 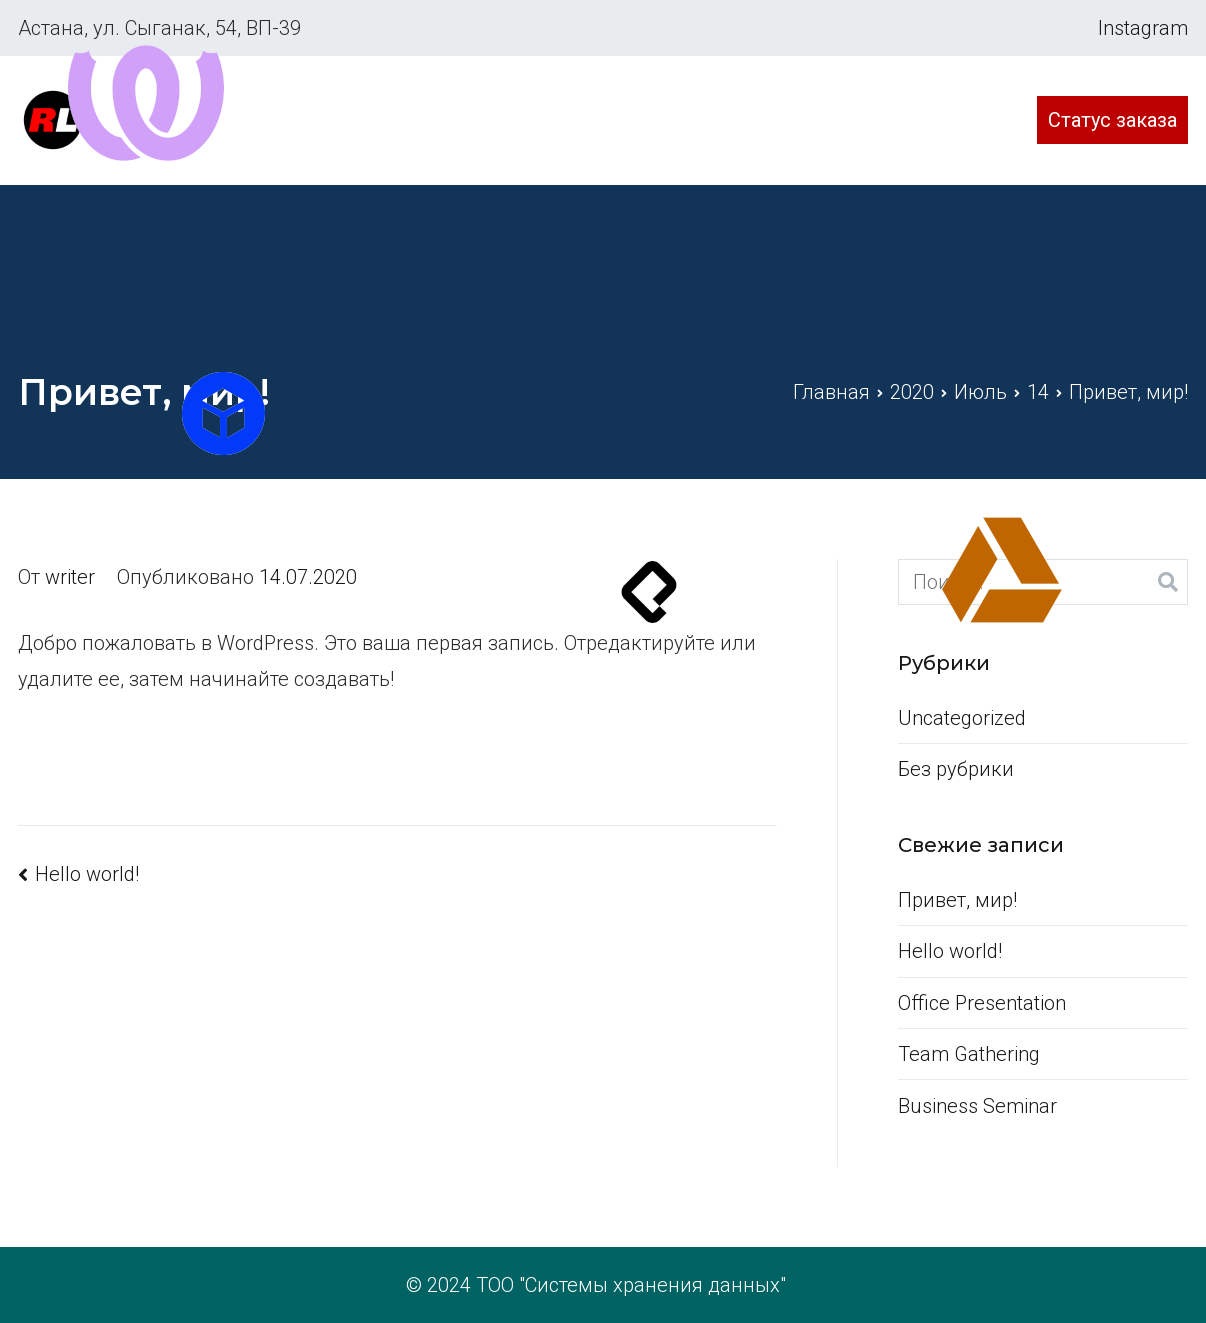 I want to click on open google drive, so click(x=1002, y=570).